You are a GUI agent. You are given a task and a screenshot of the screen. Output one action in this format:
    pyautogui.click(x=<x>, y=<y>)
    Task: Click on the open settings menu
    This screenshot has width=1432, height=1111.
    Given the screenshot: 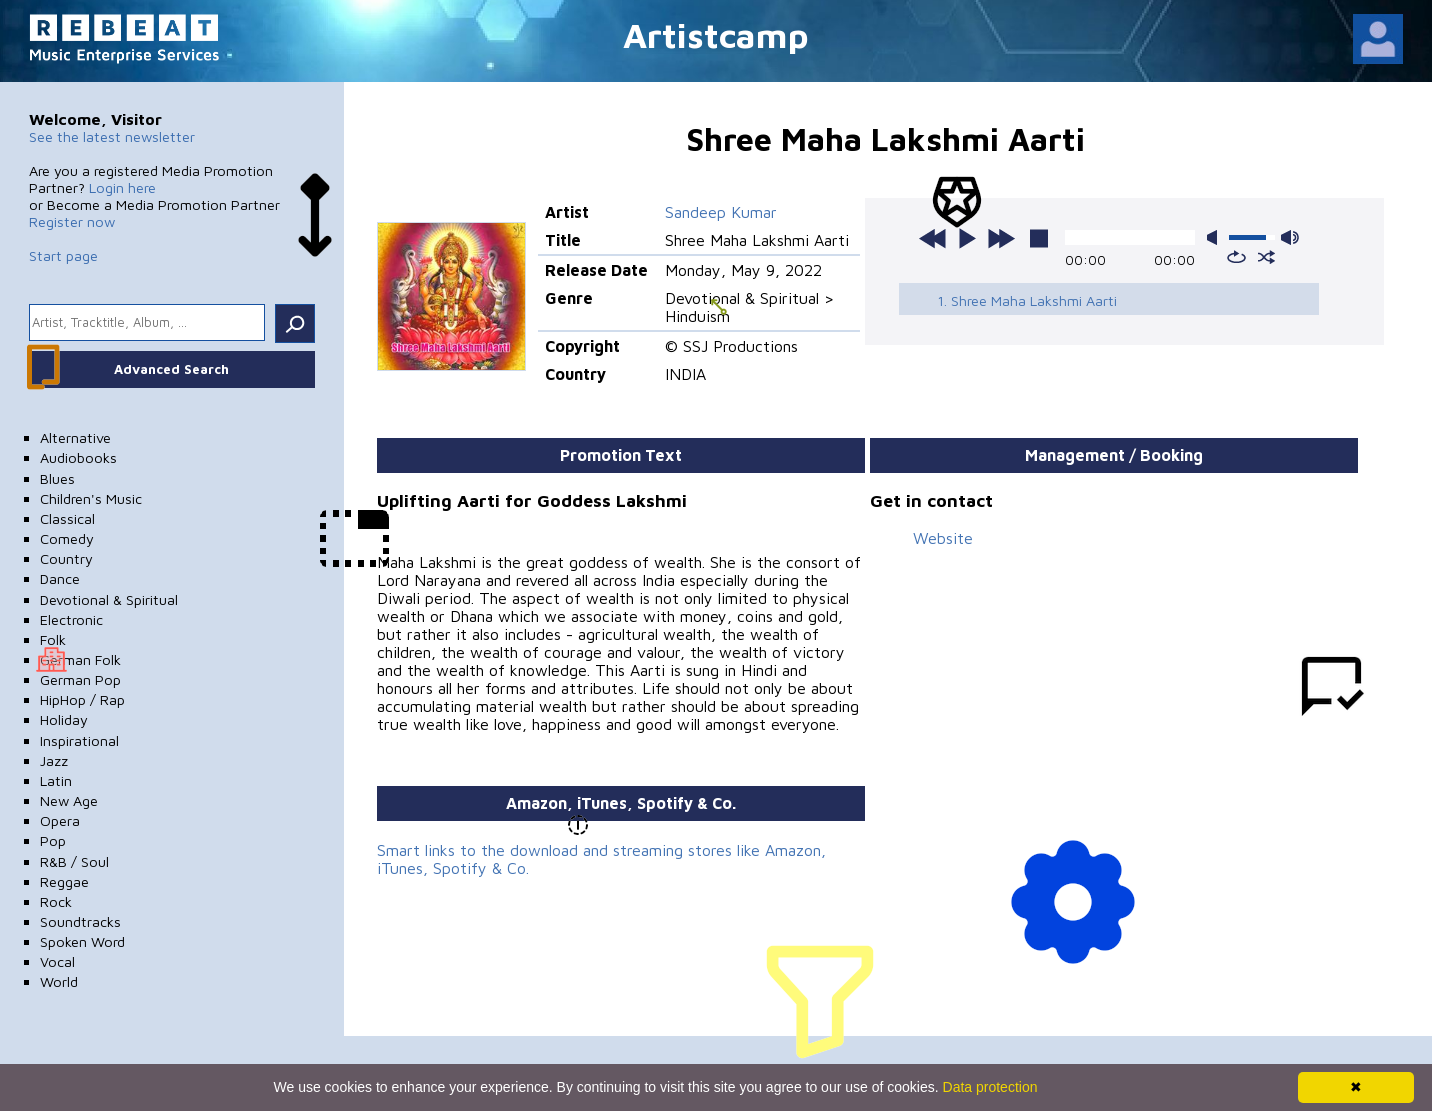 What is the action you would take?
    pyautogui.click(x=1073, y=902)
    